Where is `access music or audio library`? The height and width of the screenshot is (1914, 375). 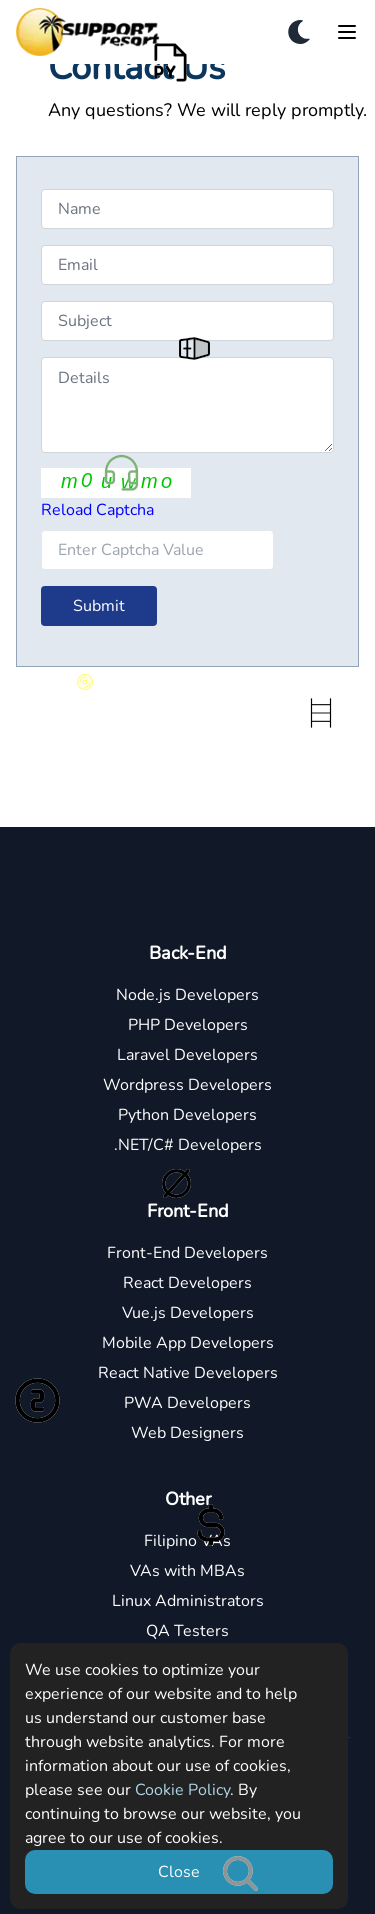 access music or audio library is located at coordinates (85, 682).